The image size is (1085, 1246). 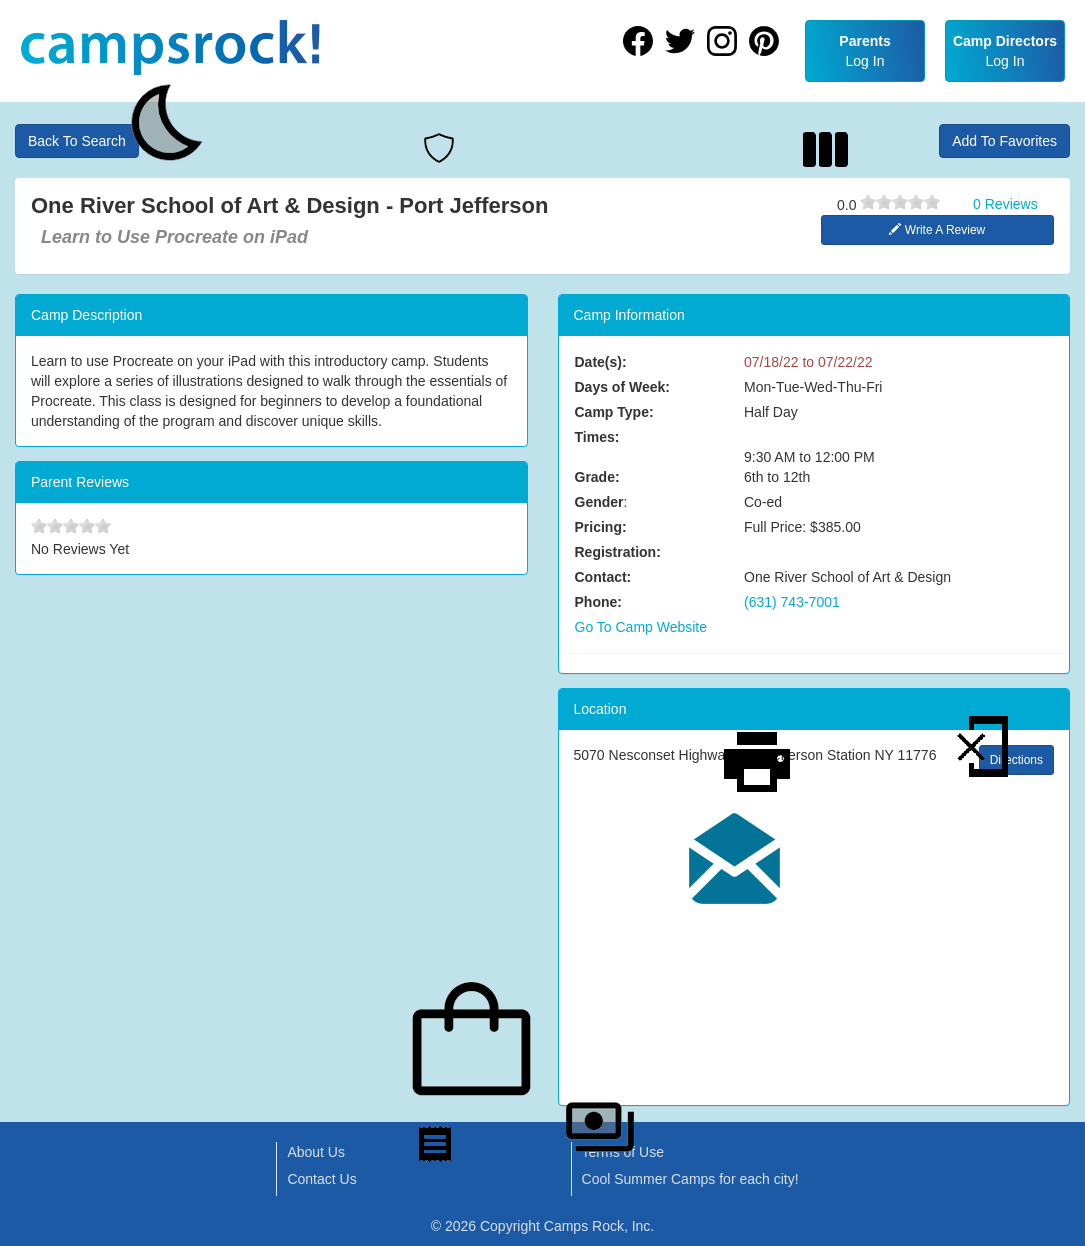 I want to click on access security settings, so click(x=439, y=148).